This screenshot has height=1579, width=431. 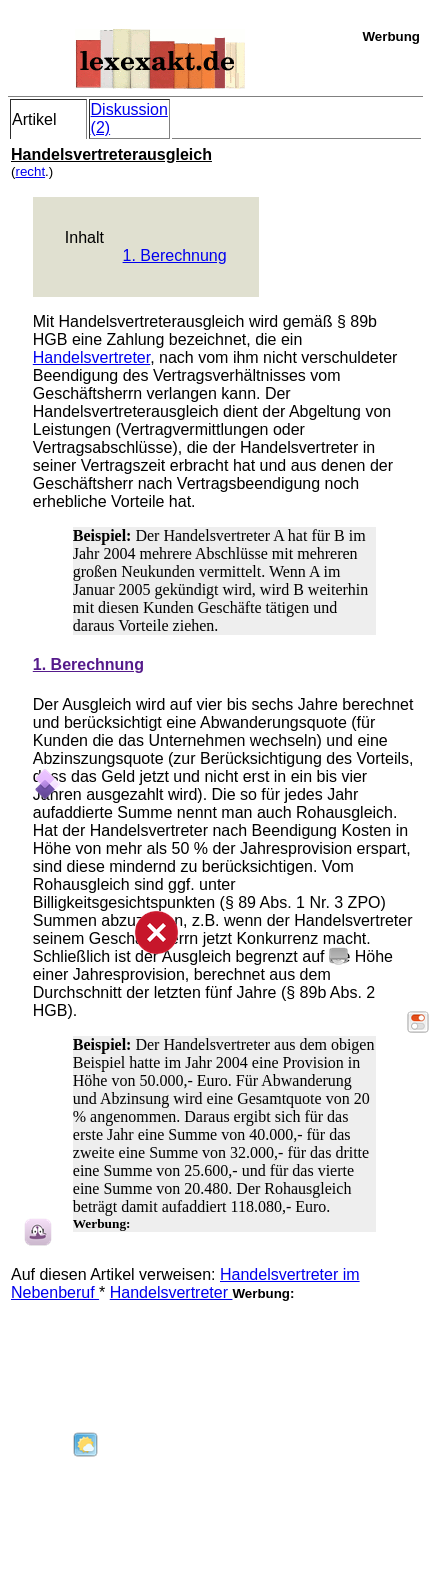 What do you see at coordinates (338, 955) in the screenshot?
I see `access optical disc drive` at bounding box center [338, 955].